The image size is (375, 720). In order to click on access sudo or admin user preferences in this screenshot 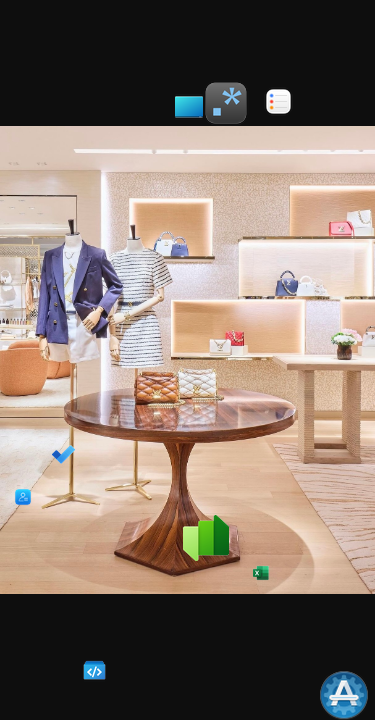, I will do `click(23, 497)`.